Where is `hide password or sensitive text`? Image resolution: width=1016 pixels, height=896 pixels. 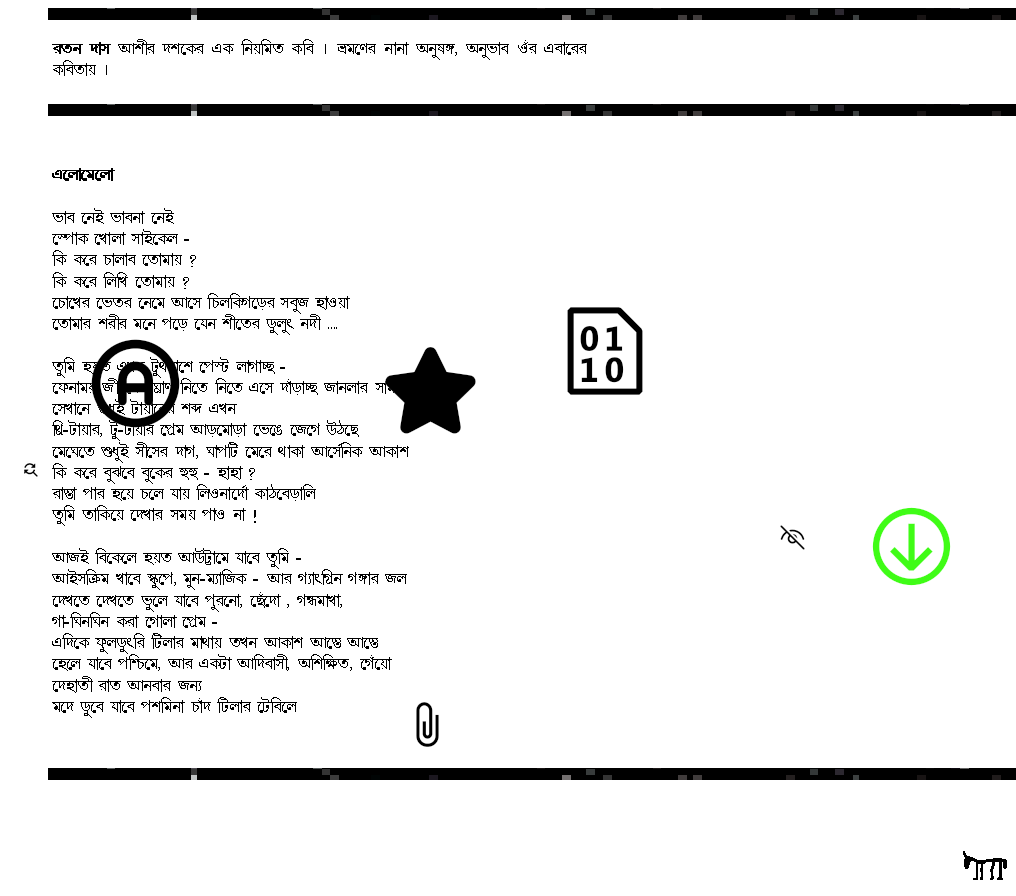 hide password or sensitive text is located at coordinates (792, 537).